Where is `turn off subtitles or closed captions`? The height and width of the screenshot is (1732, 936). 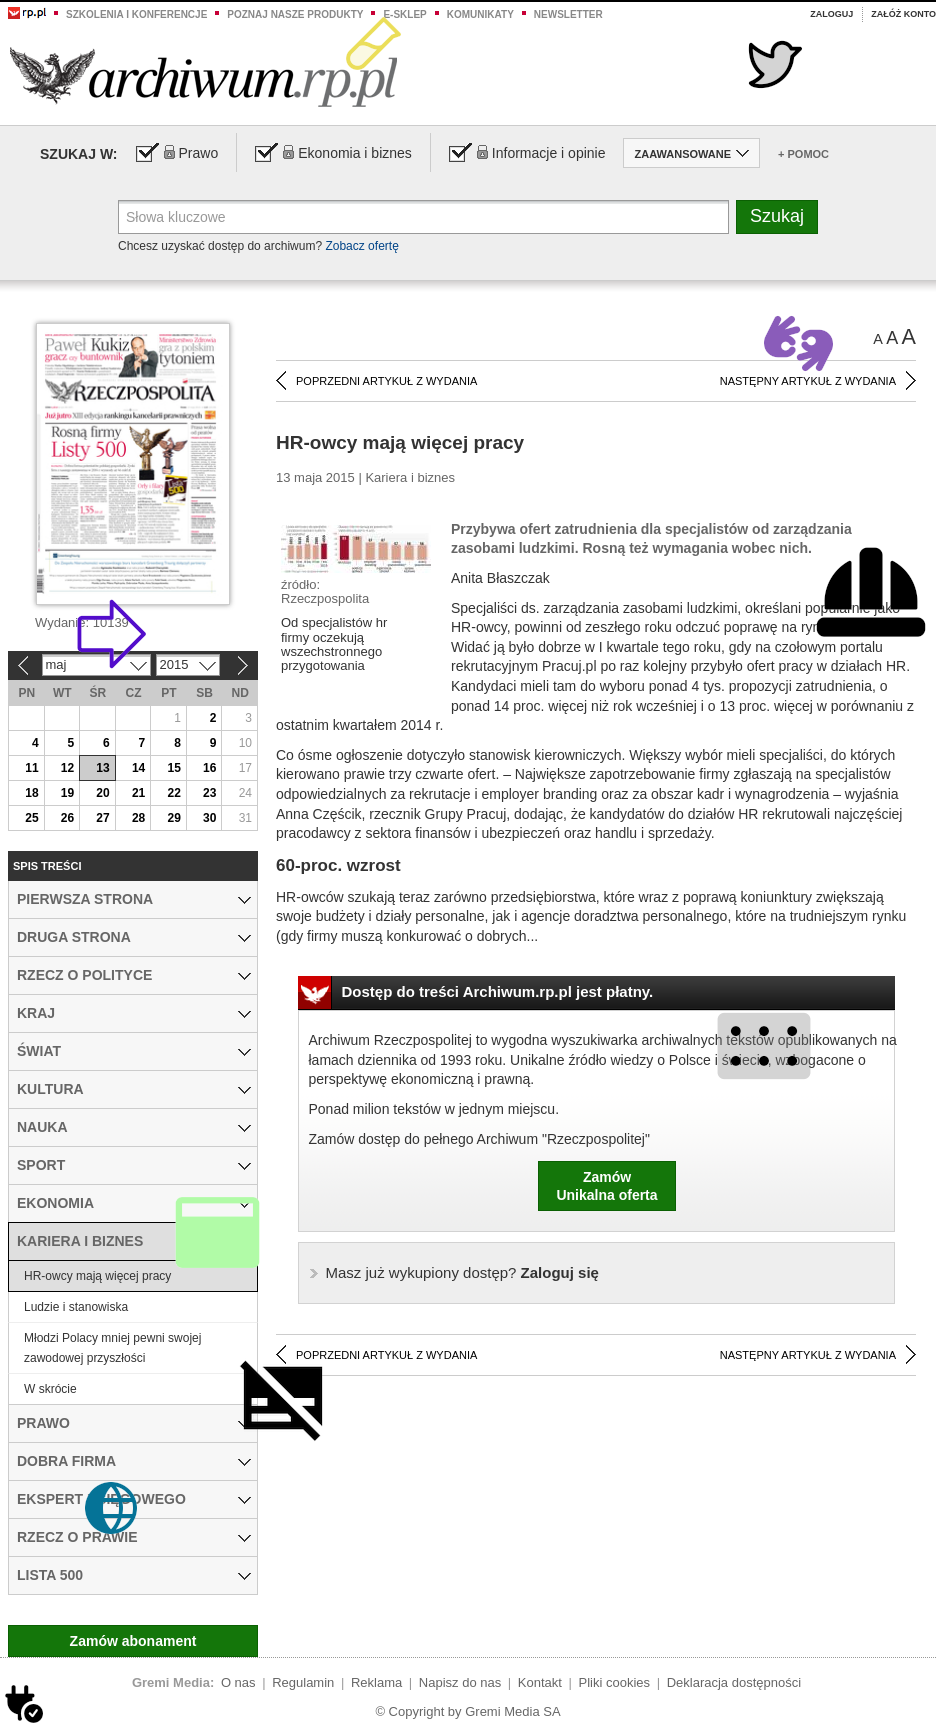 turn off subtitles or closed captions is located at coordinates (283, 1398).